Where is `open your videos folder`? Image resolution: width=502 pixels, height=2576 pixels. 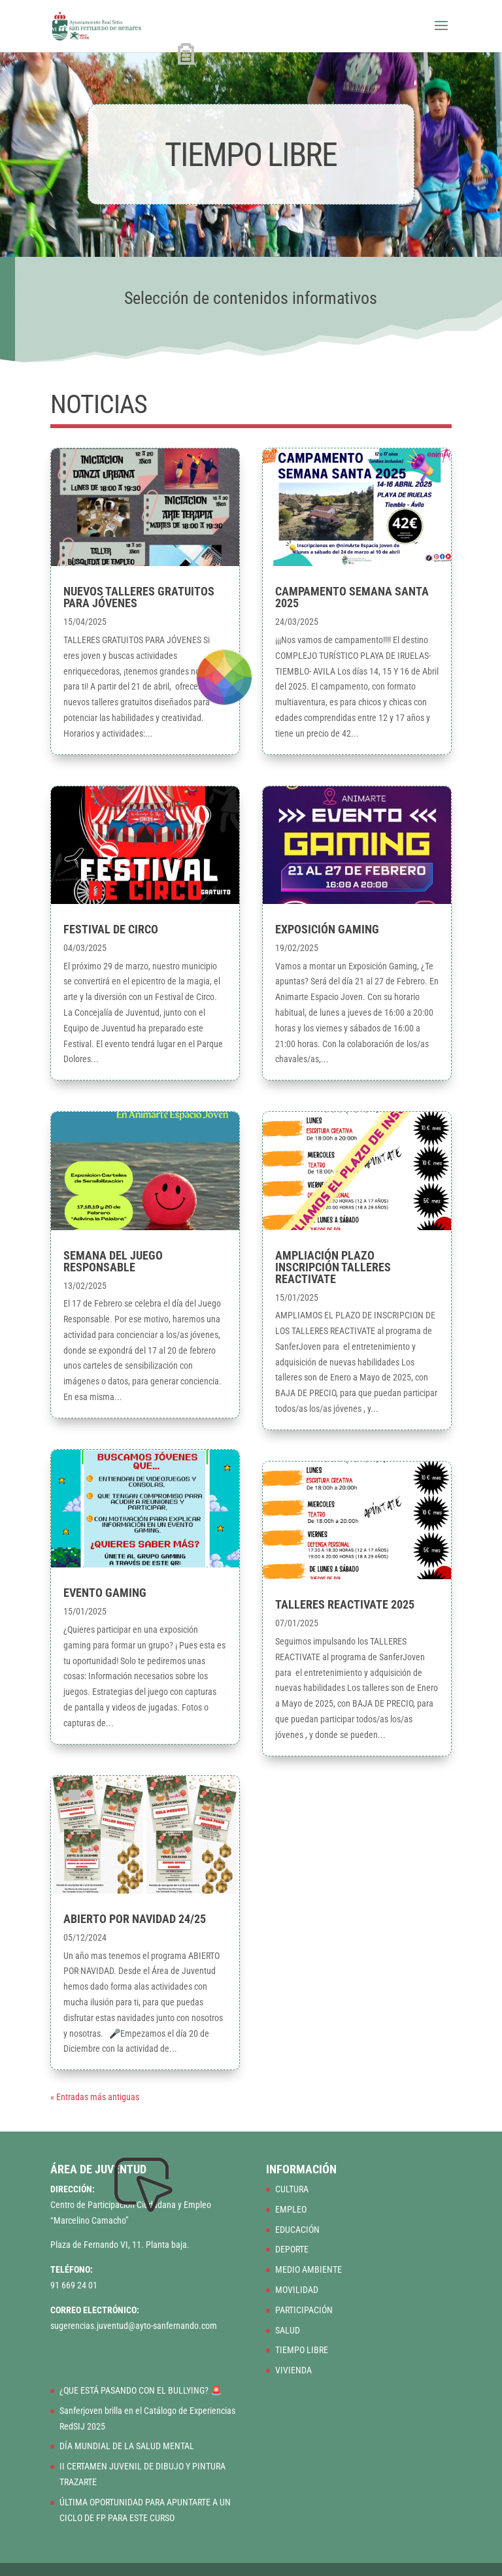 open your videos folder is located at coordinates (72, 1794).